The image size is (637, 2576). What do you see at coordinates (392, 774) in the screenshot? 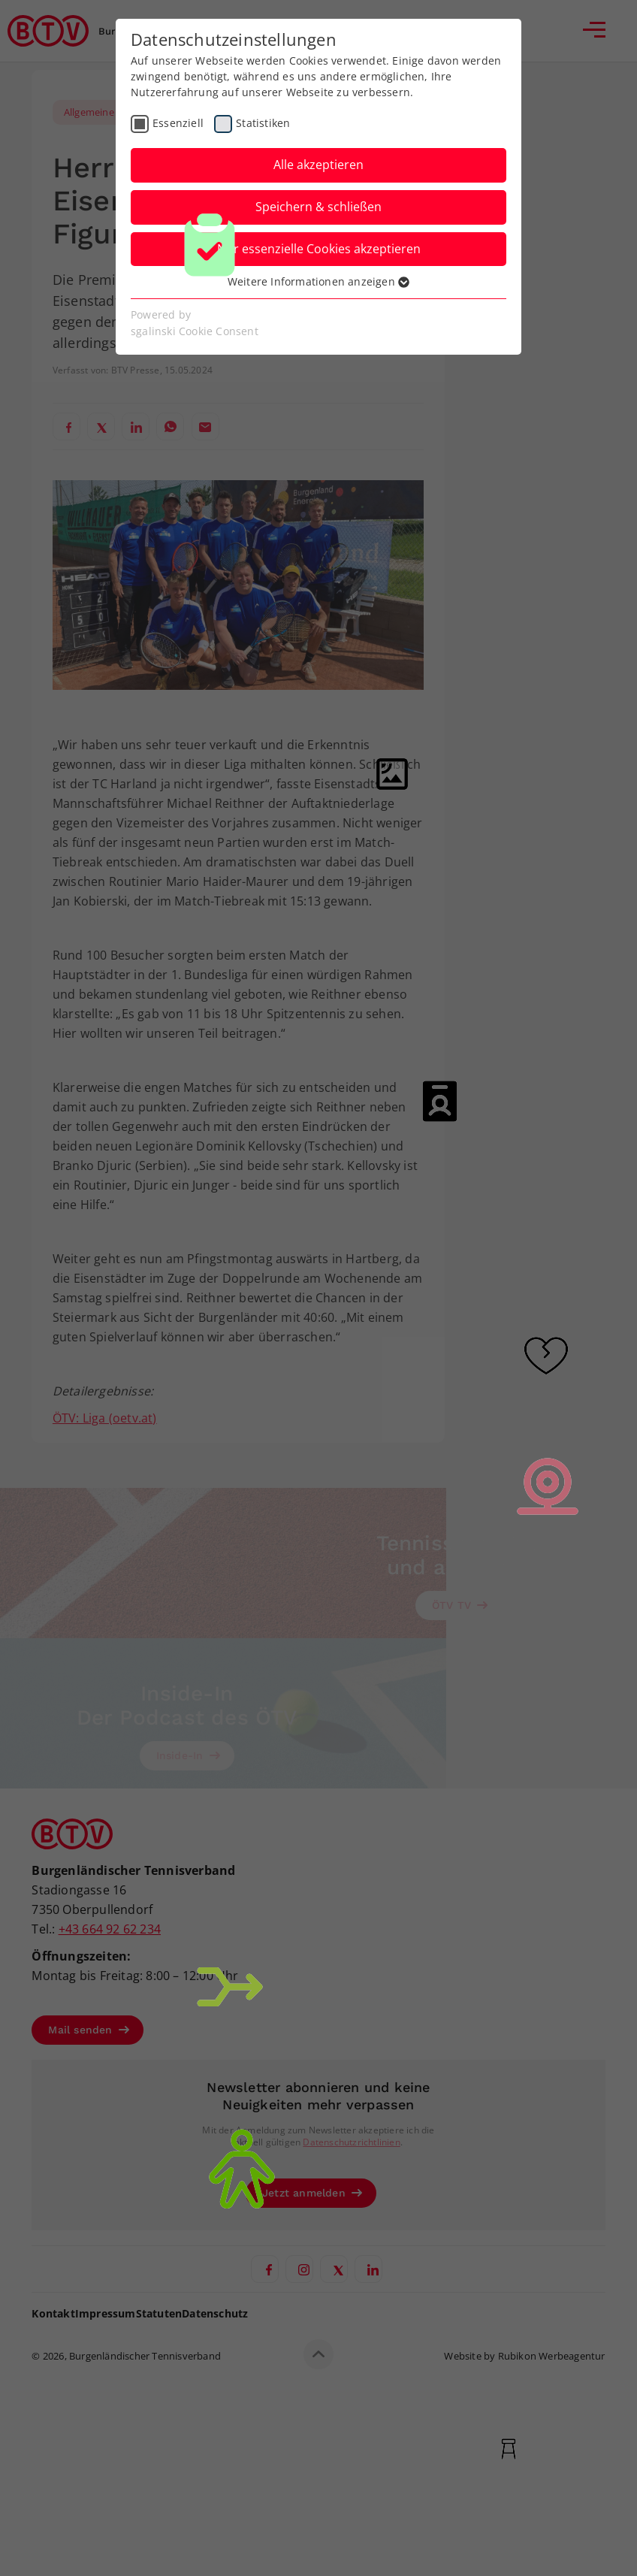
I see `switch to satellite map view` at bounding box center [392, 774].